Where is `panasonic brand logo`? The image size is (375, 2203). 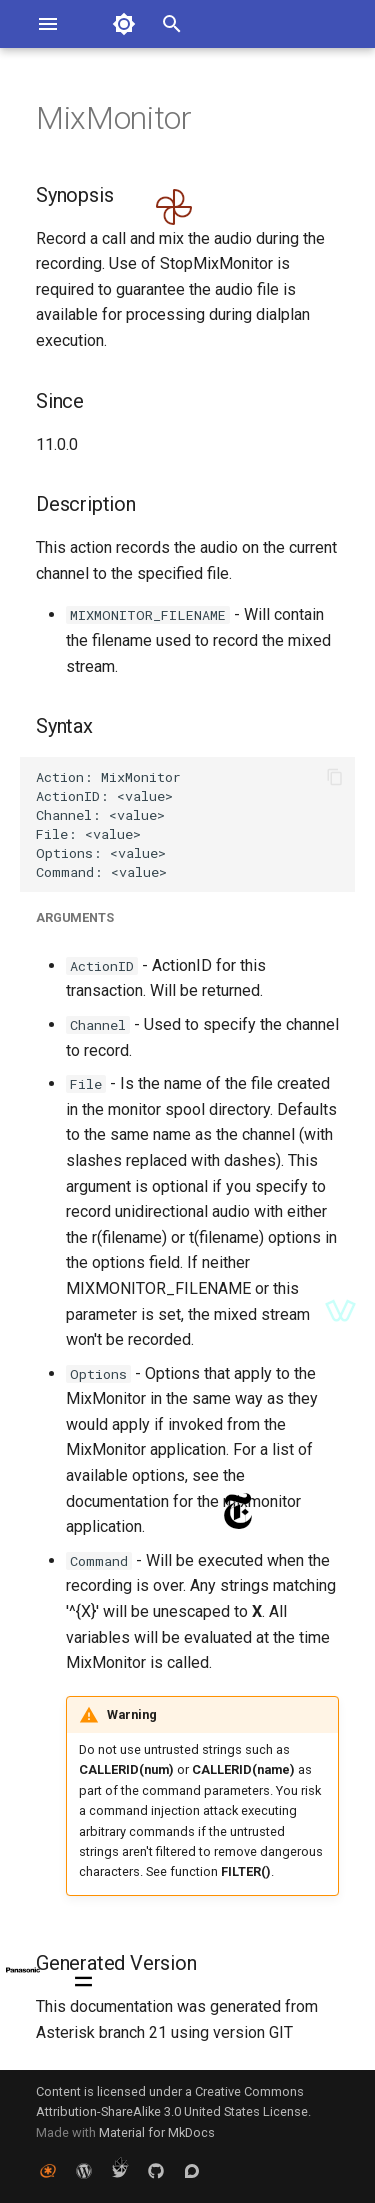 panasonic brand logo is located at coordinates (23, 1970).